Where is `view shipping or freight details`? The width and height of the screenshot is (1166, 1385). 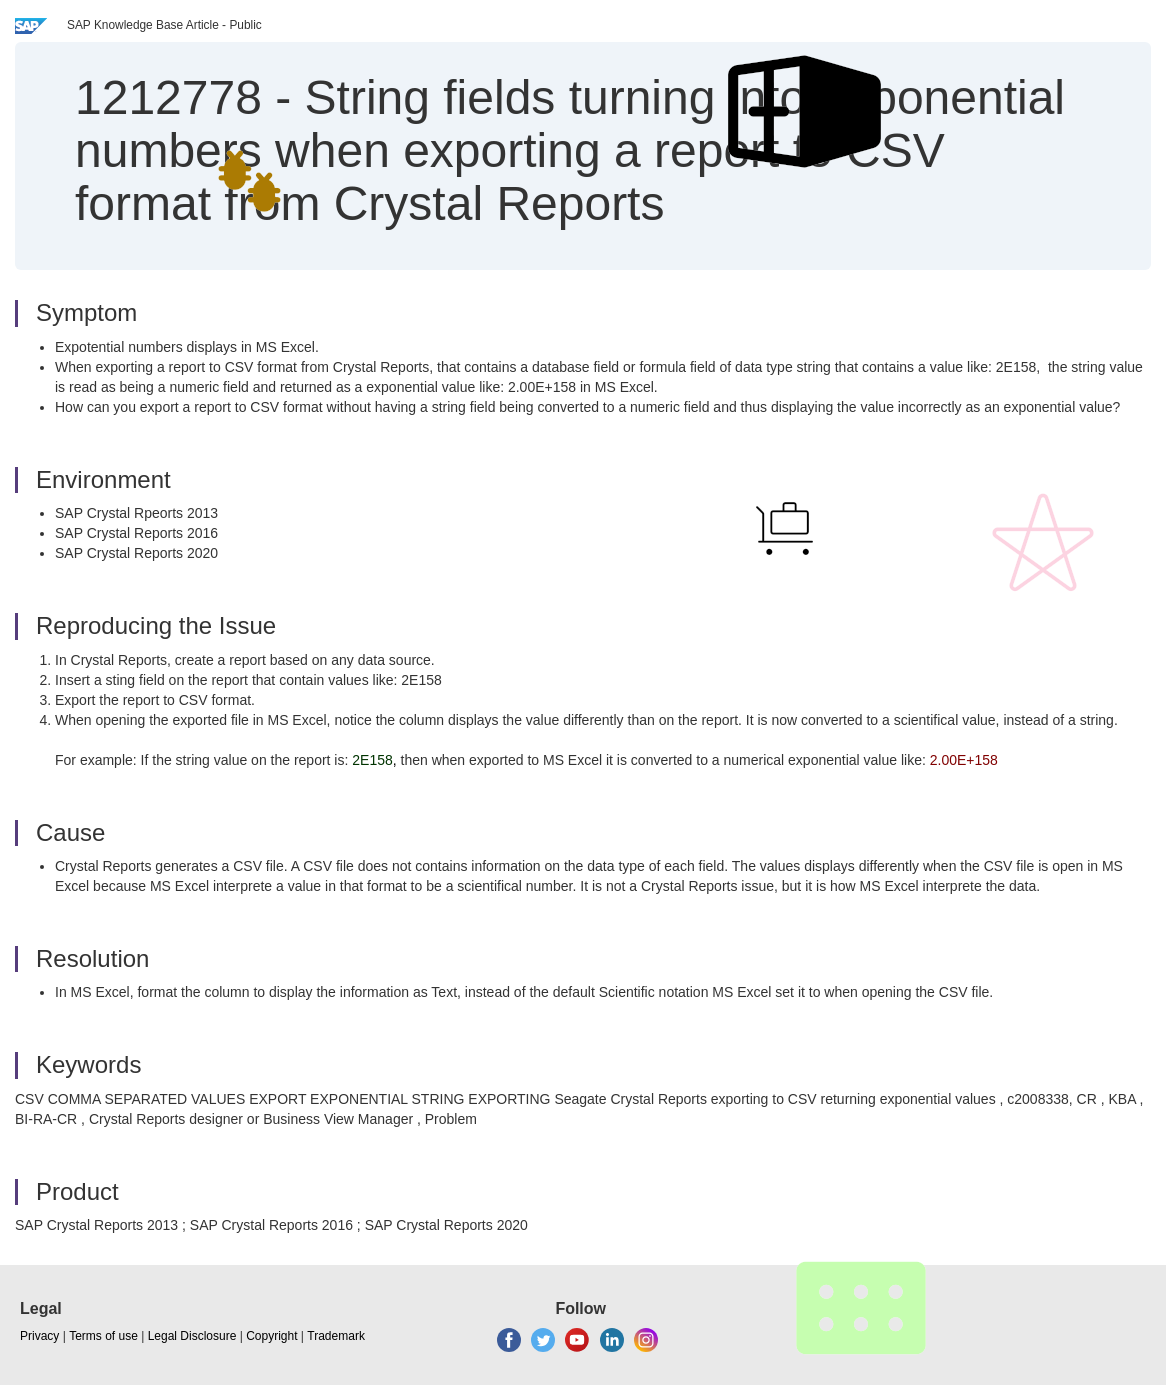
view shipping or freight details is located at coordinates (804, 111).